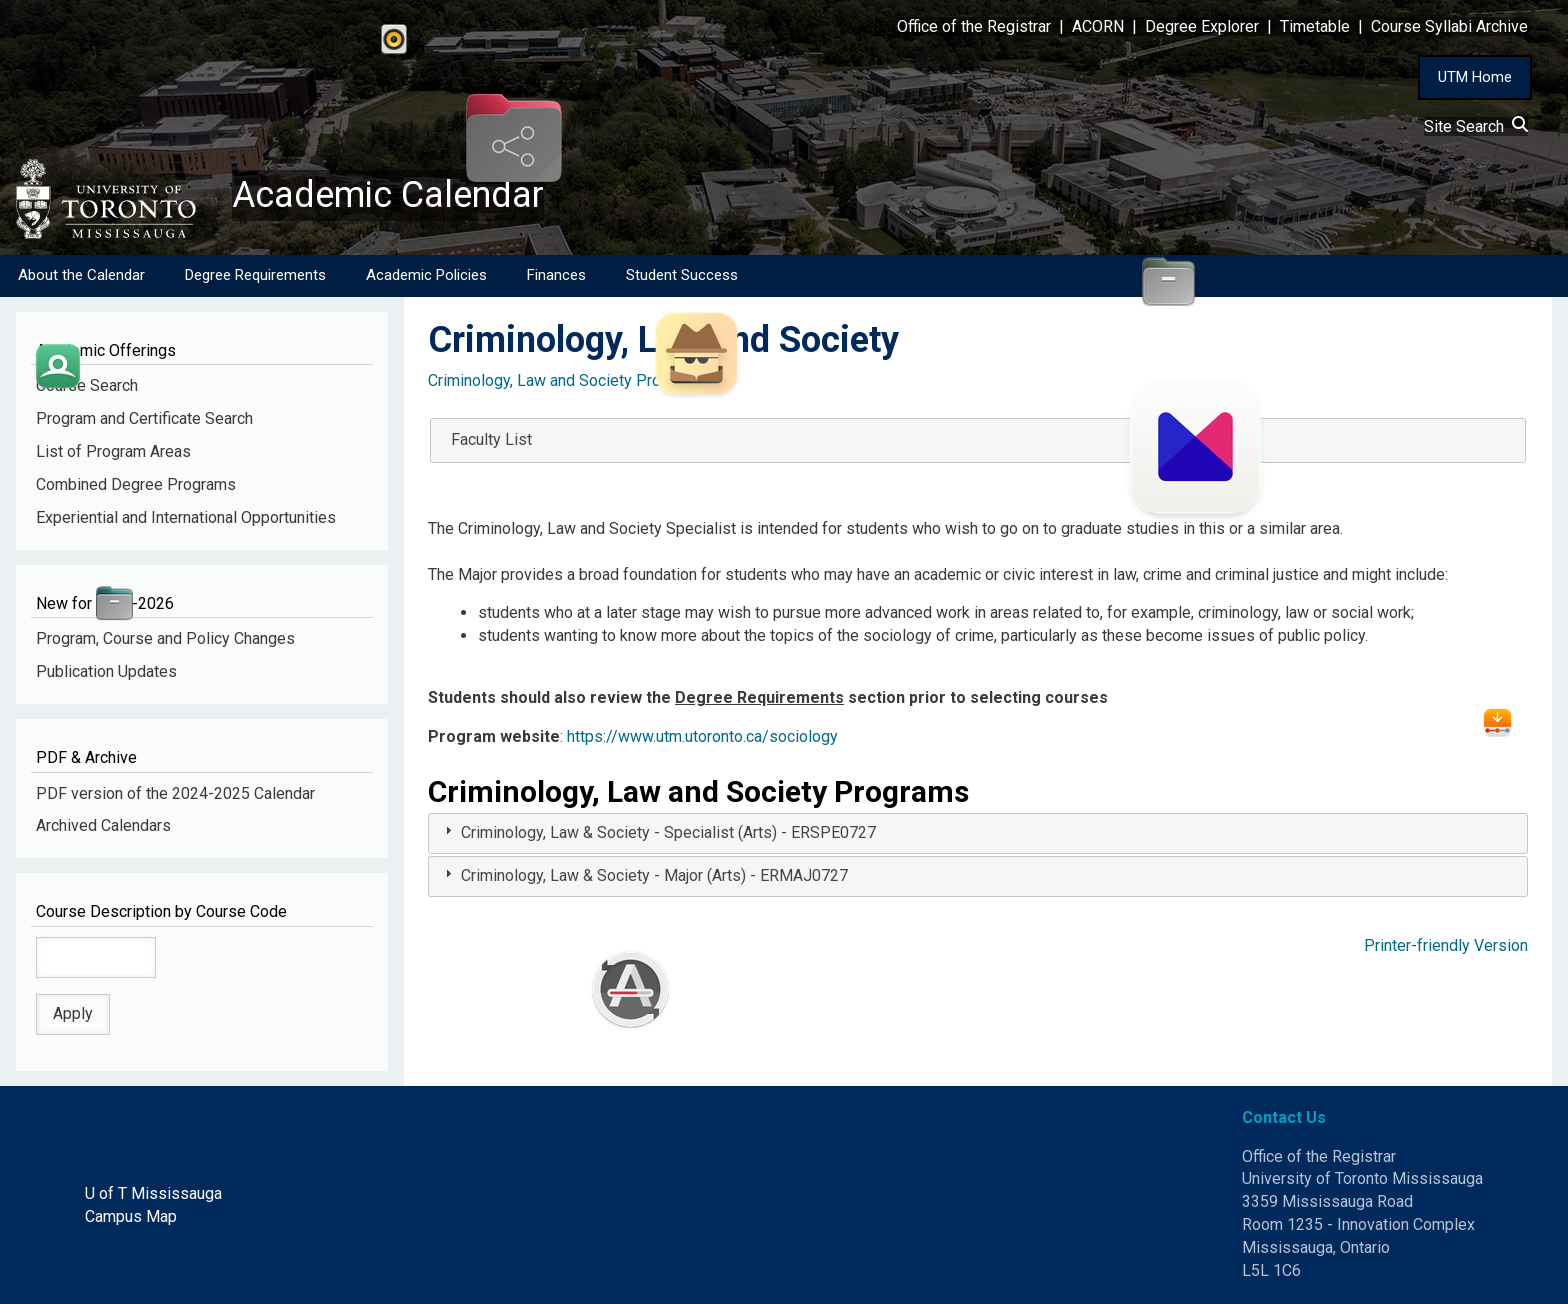 Image resolution: width=1568 pixels, height=1304 pixels. Describe the element at coordinates (394, 39) in the screenshot. I see `open rhythmbox music player` at that location.